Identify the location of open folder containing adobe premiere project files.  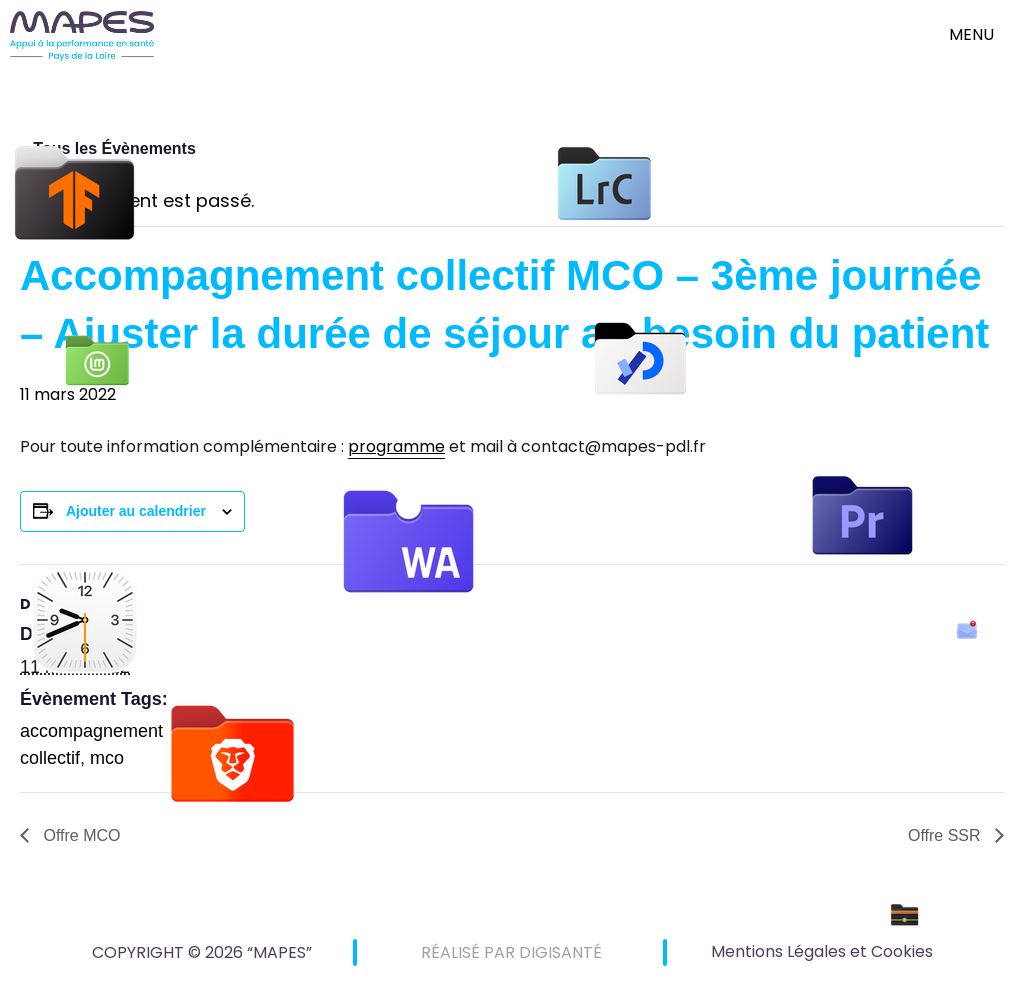
(862, 518).